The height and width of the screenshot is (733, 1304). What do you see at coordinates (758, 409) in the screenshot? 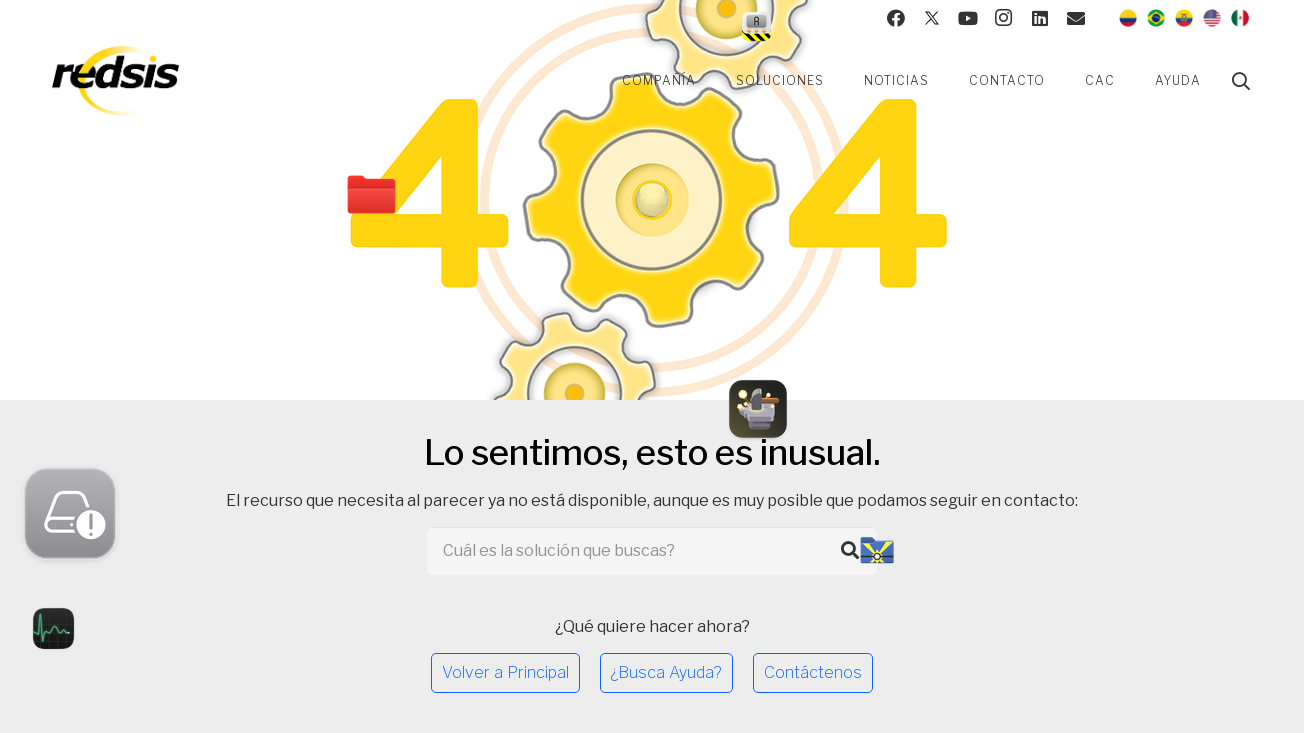
I see `open forge sparks app for git forge notifications` at bounding box center [758, 409].